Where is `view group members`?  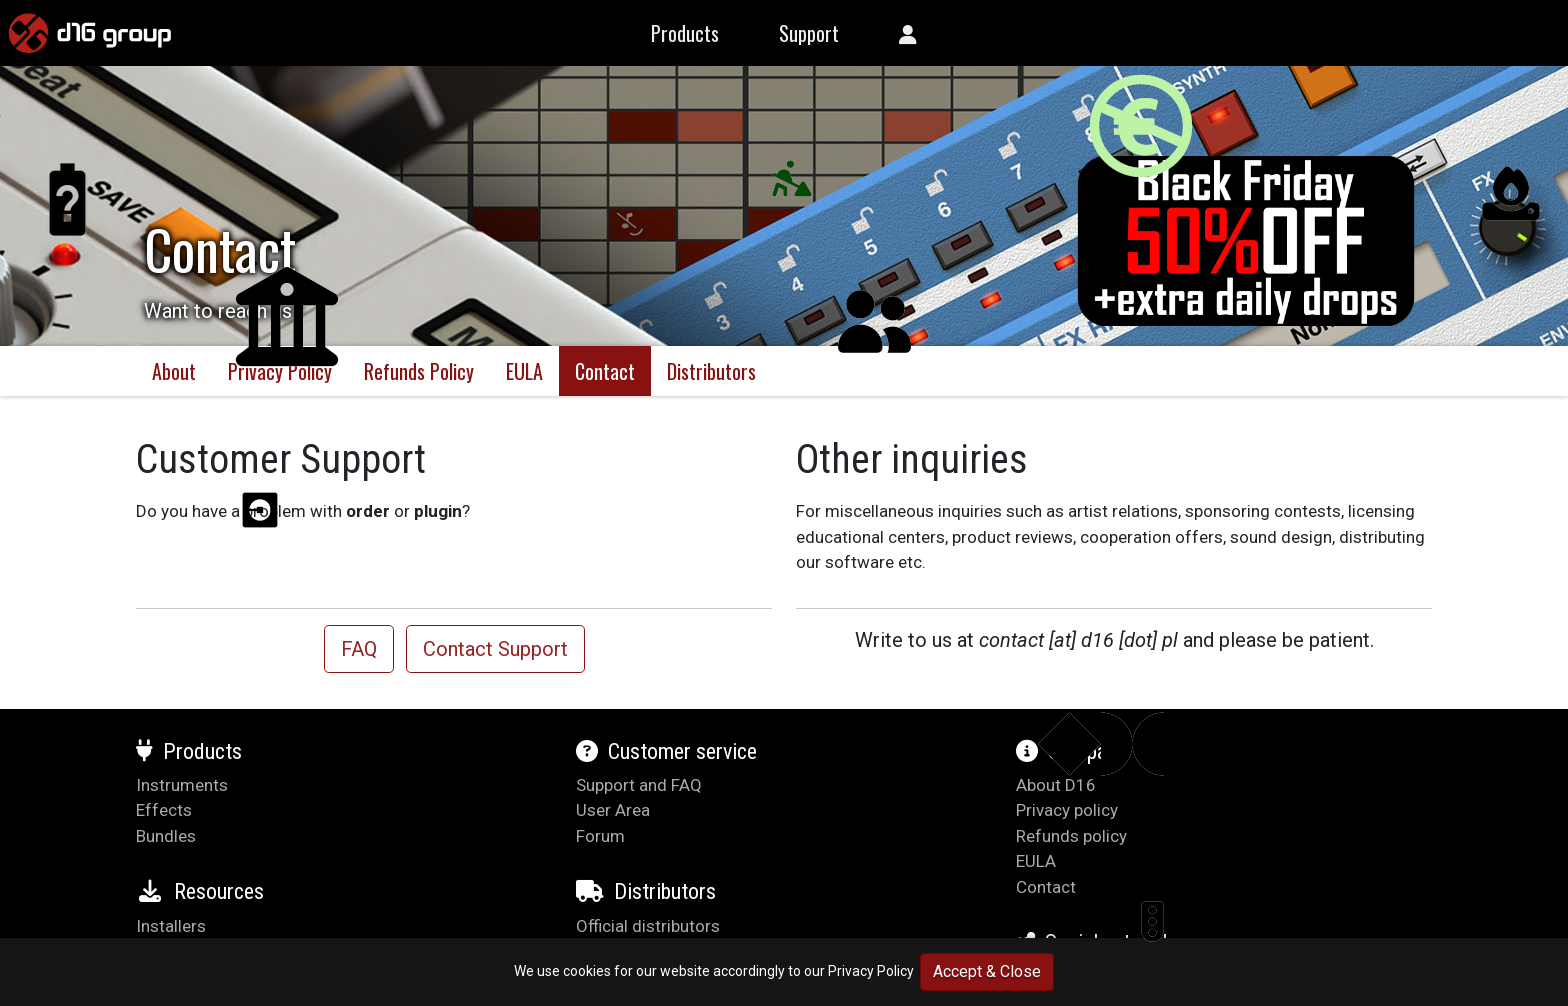 view group members is located at coordinates (874, 320).